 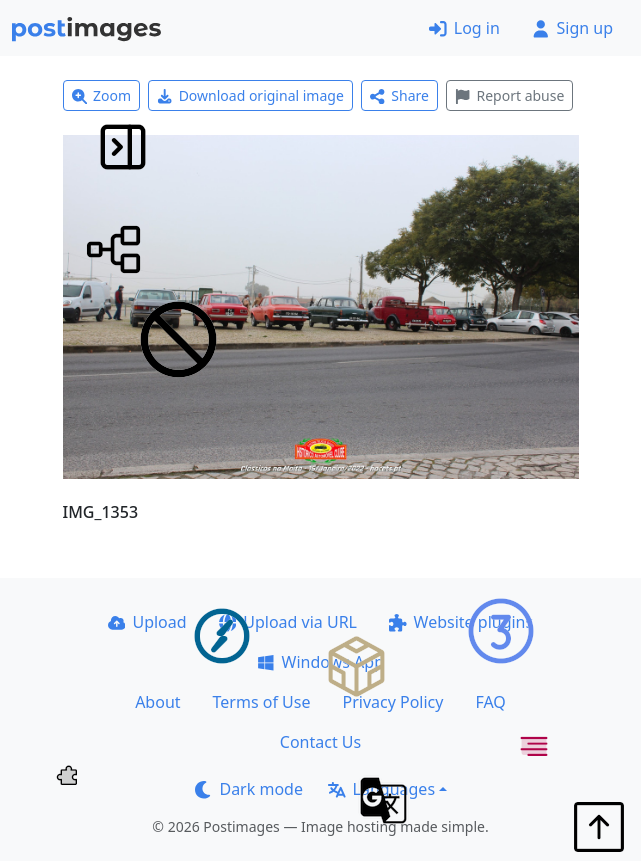 I want to click on upload a file or content, so click(x=599, y=827).